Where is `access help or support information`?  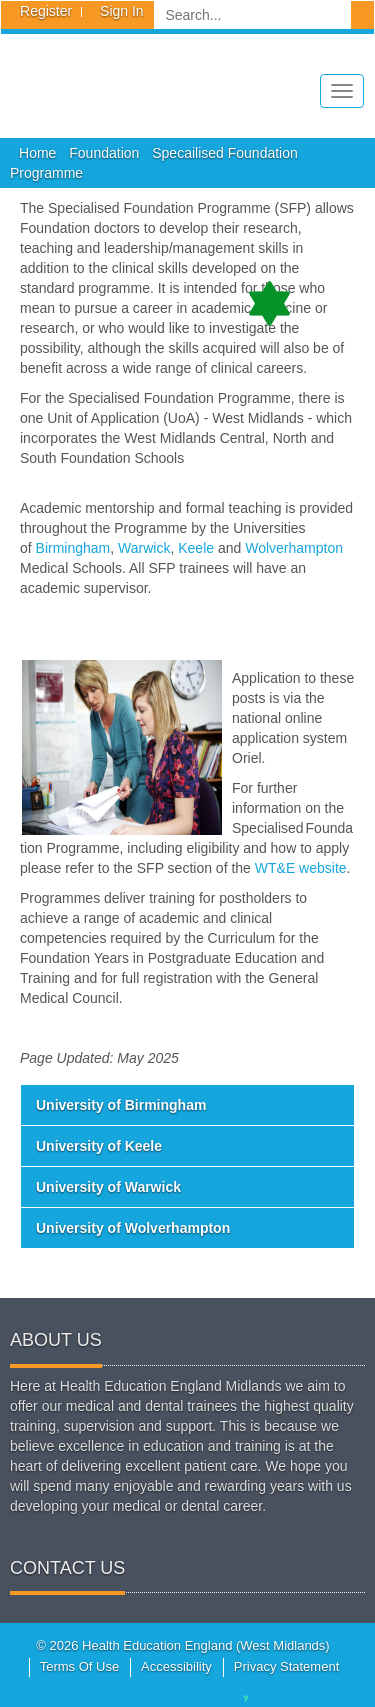
access help or support information is located at coordinates (245, 1698).